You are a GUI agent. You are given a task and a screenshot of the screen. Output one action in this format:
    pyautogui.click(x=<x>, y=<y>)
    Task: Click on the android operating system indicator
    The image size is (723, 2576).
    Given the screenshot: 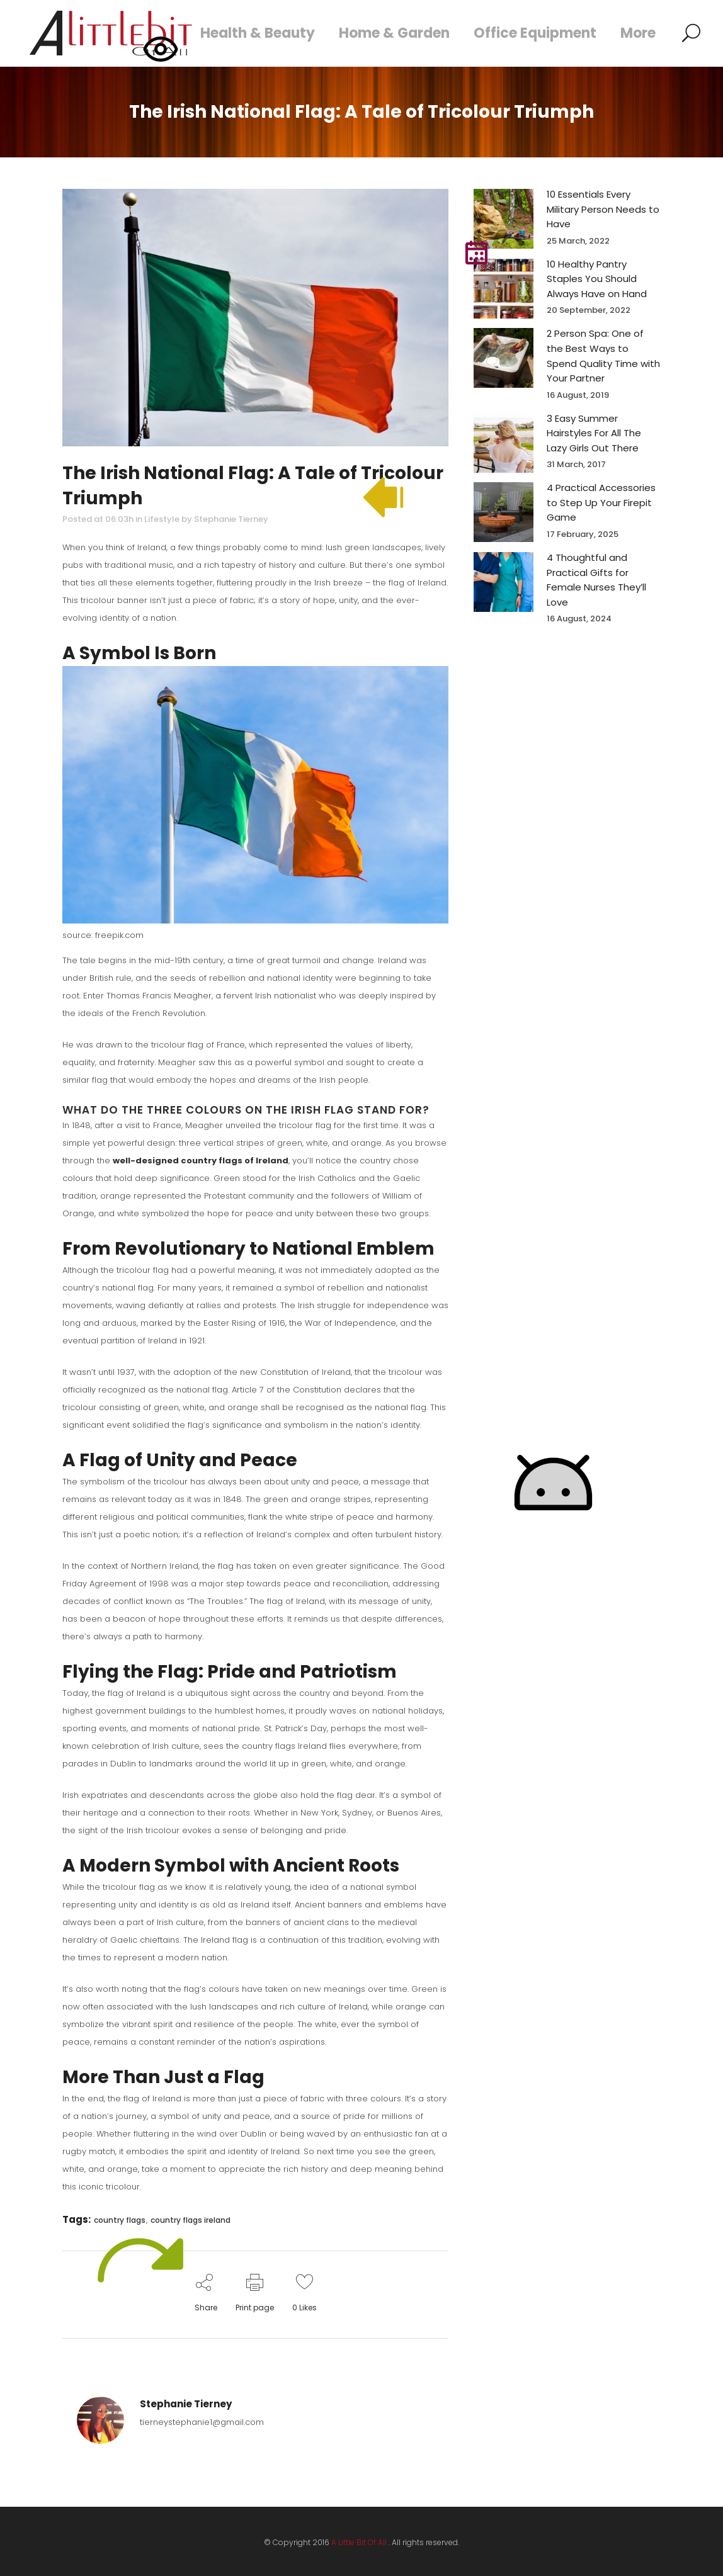 What is the action you would take?
    pyautogui.click(x=553, y=1485)
    